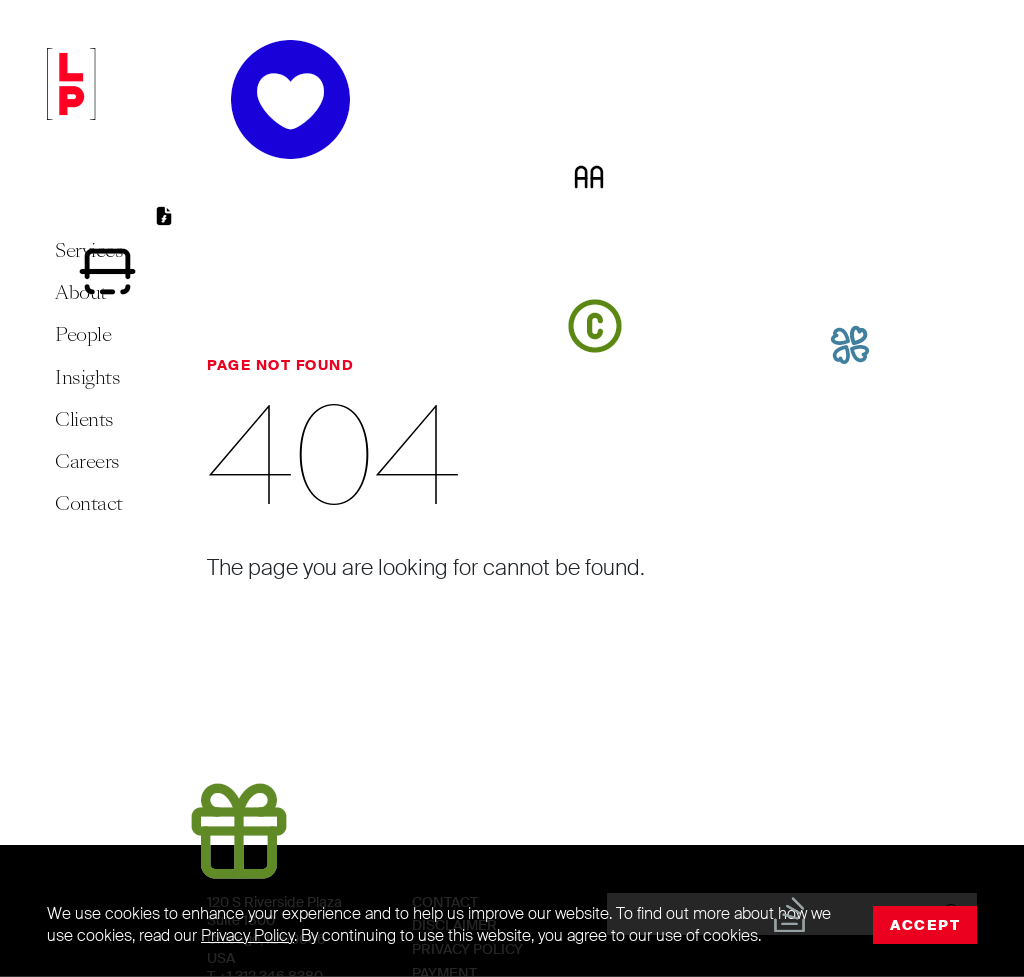 The image size is (1024, 977). I want to click on open a function or script file, so click(164, 216).